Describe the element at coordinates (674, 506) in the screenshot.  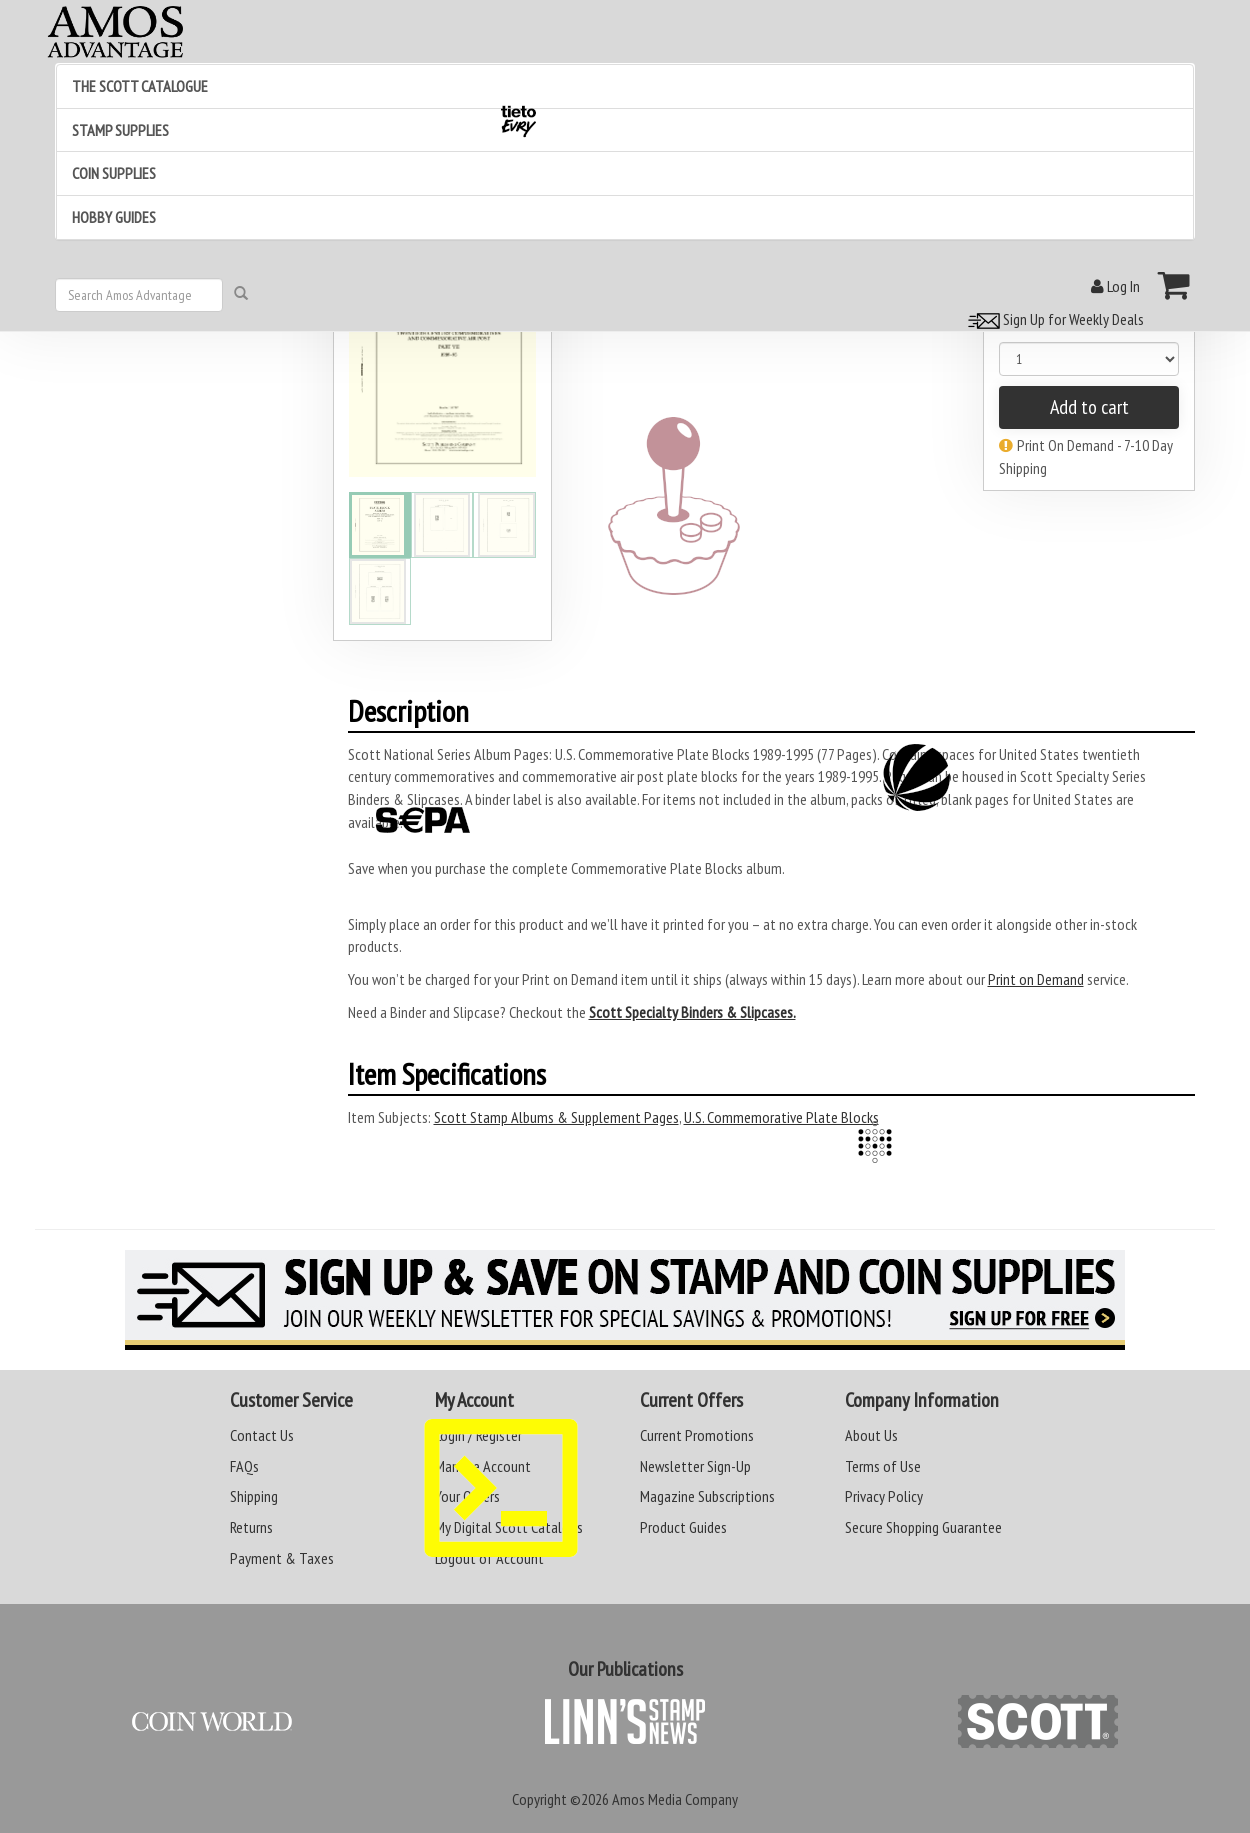
I see `launch retropie emulation software` at that location.